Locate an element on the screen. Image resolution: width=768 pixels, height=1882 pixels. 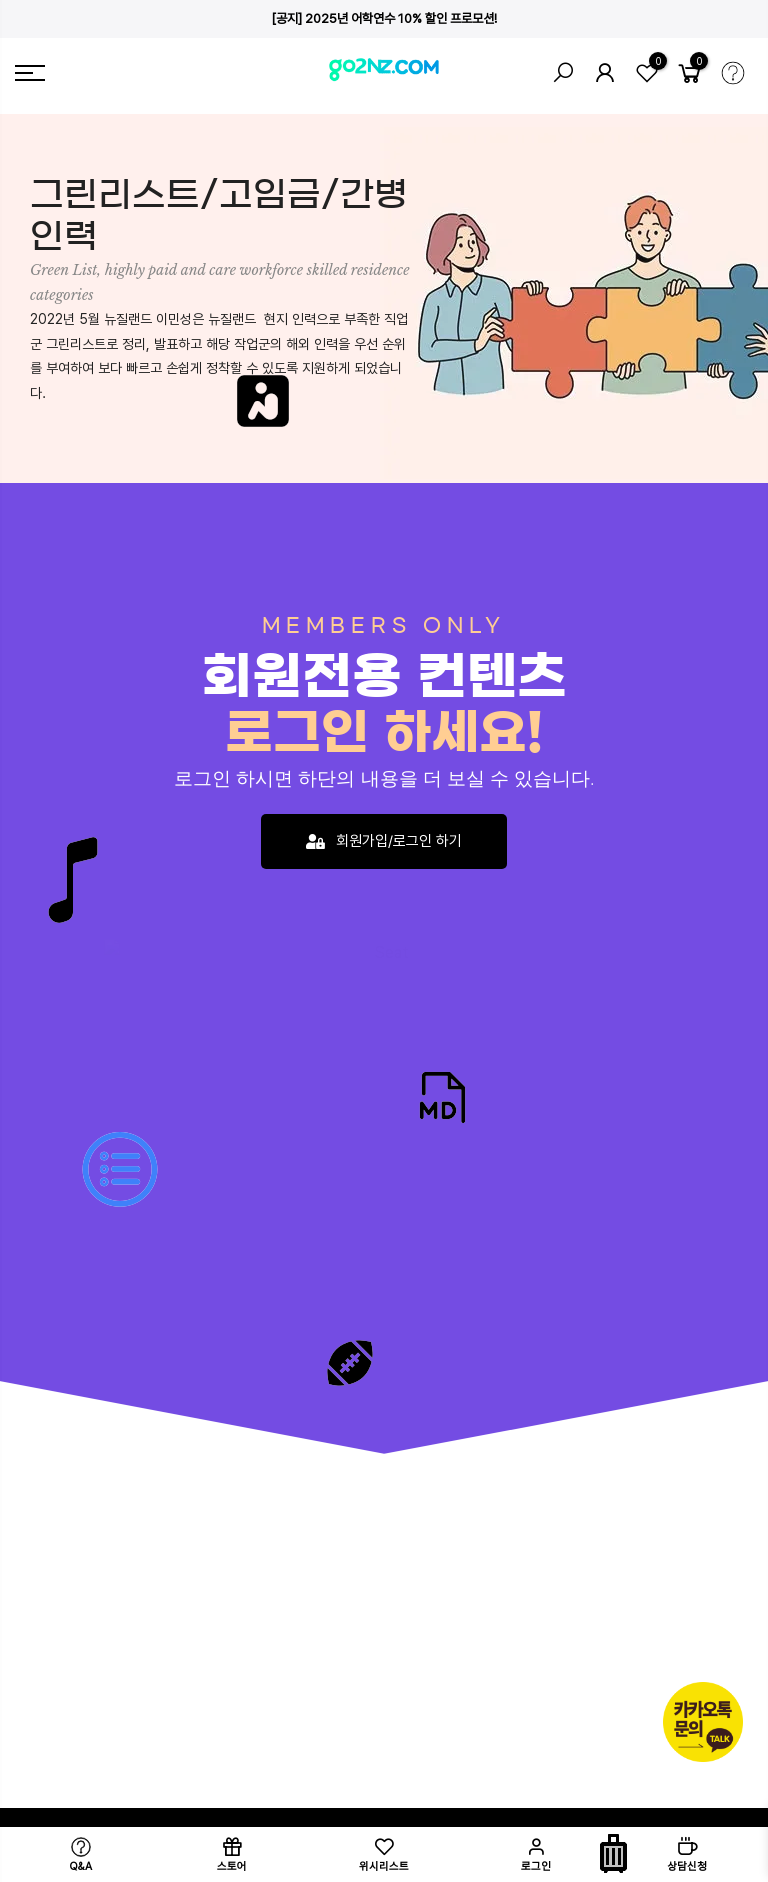
view american football scores or content is located at coordinates (350, 1363).